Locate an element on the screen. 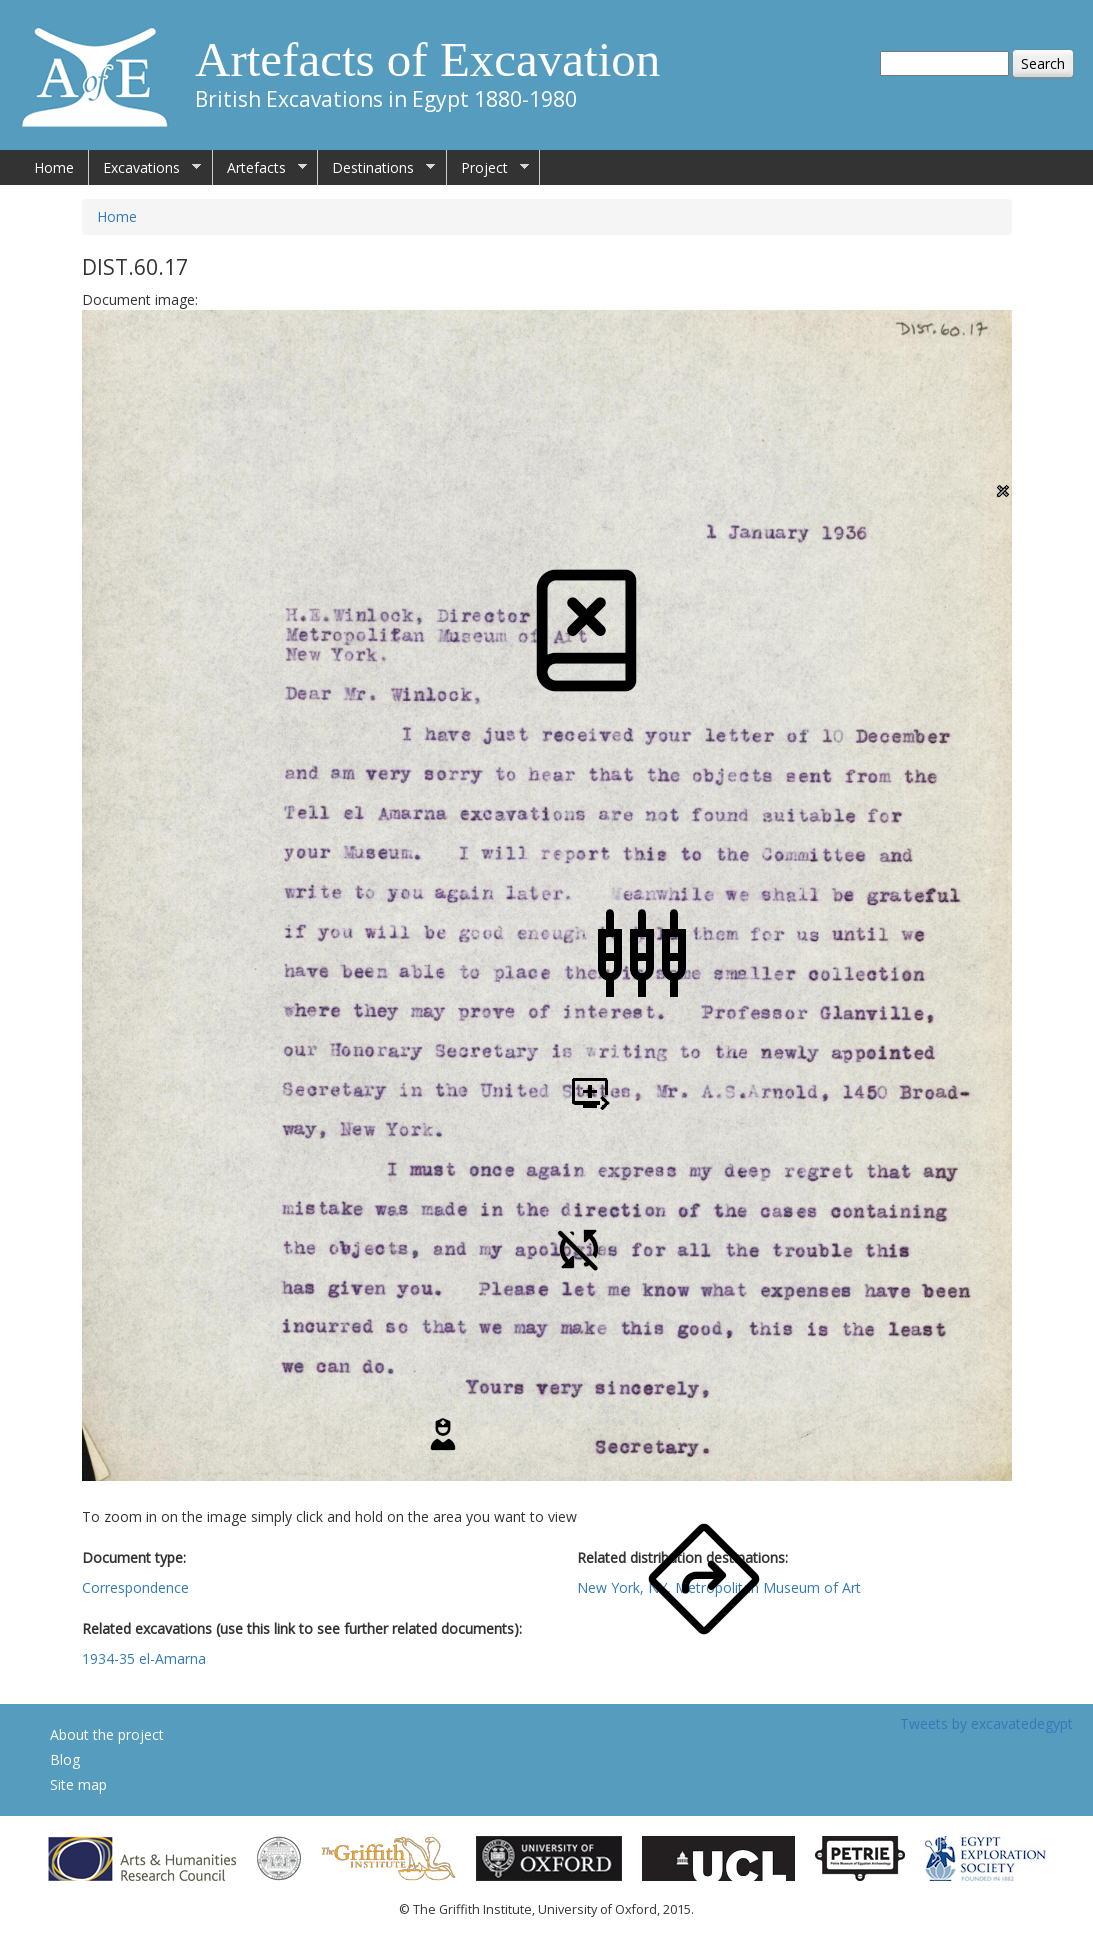 This screenshot has height=1949, width=1093. configure audio or video input connections is located at coordinates (642, 953).